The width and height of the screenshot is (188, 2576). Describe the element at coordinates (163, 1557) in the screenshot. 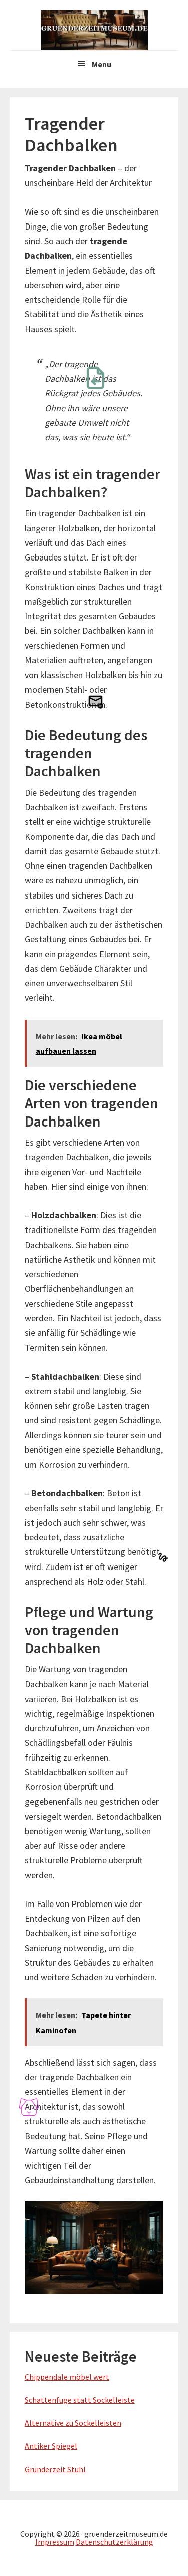

I see `access gesture controls or settings` at that location.